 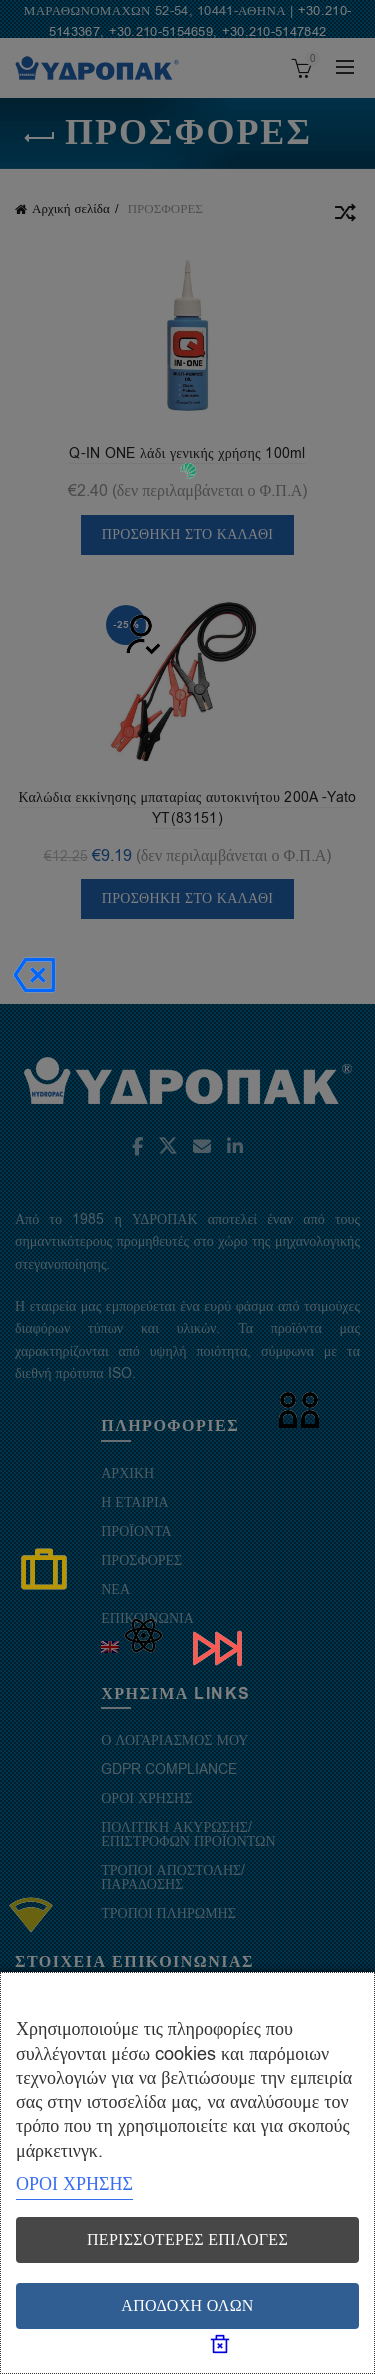 I want to click on access travel or trip planning features, so click(x=44, y=1569).